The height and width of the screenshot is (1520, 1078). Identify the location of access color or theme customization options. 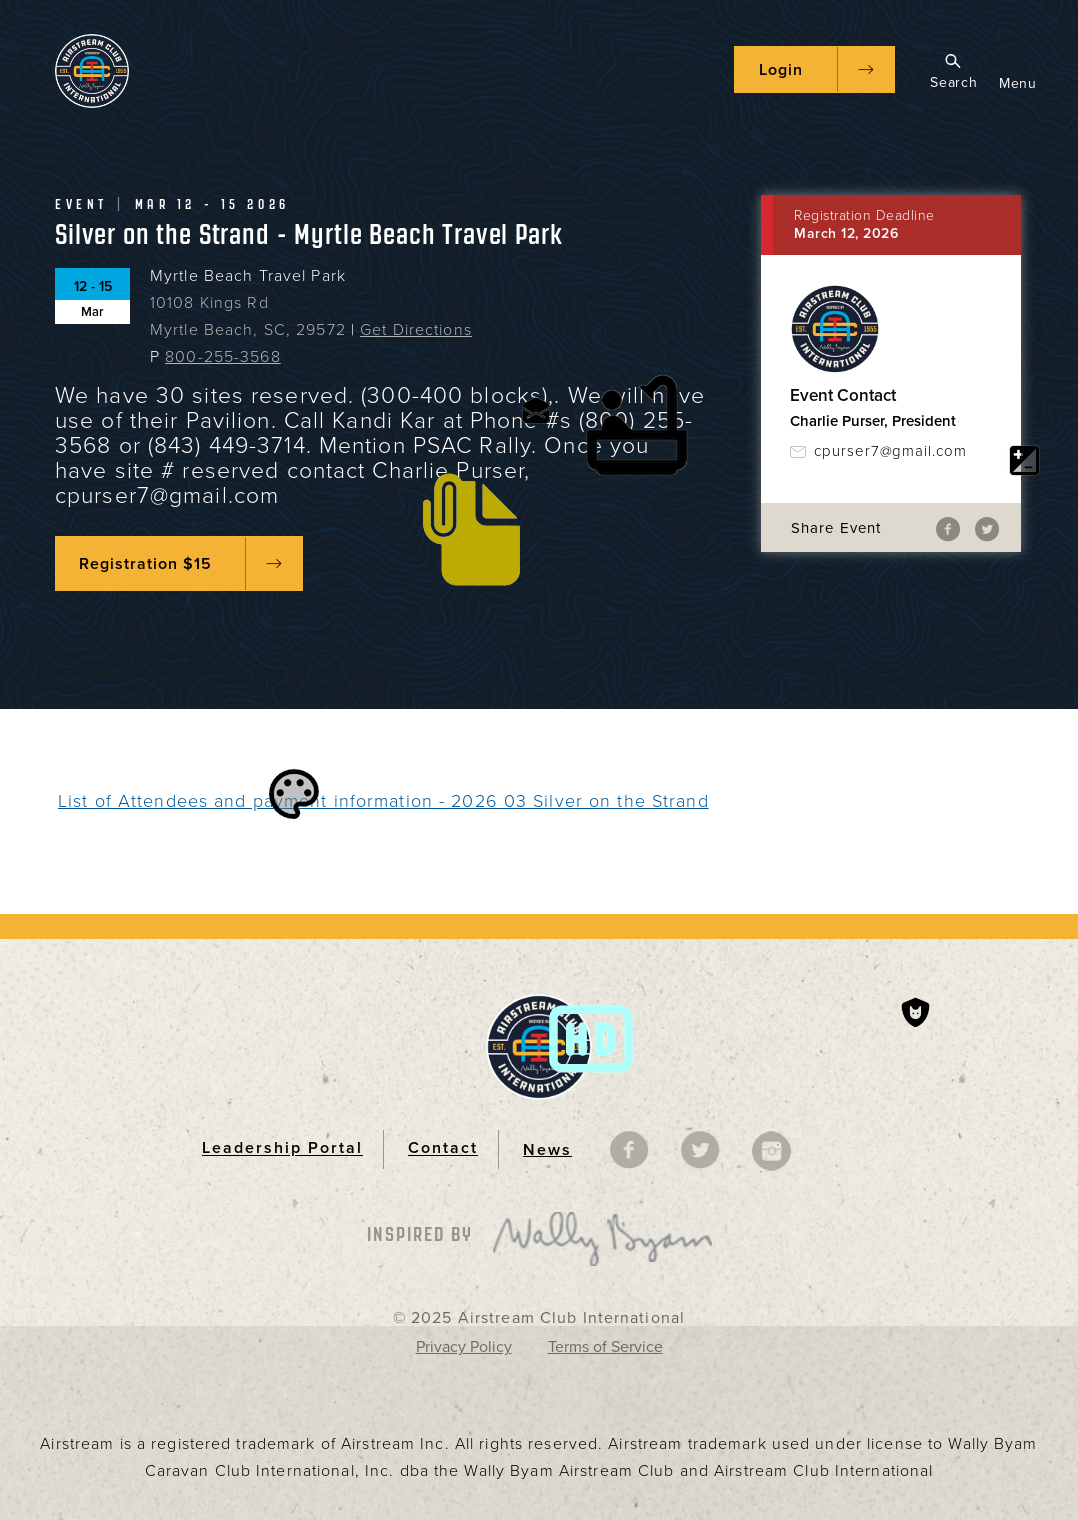
(294, 794).